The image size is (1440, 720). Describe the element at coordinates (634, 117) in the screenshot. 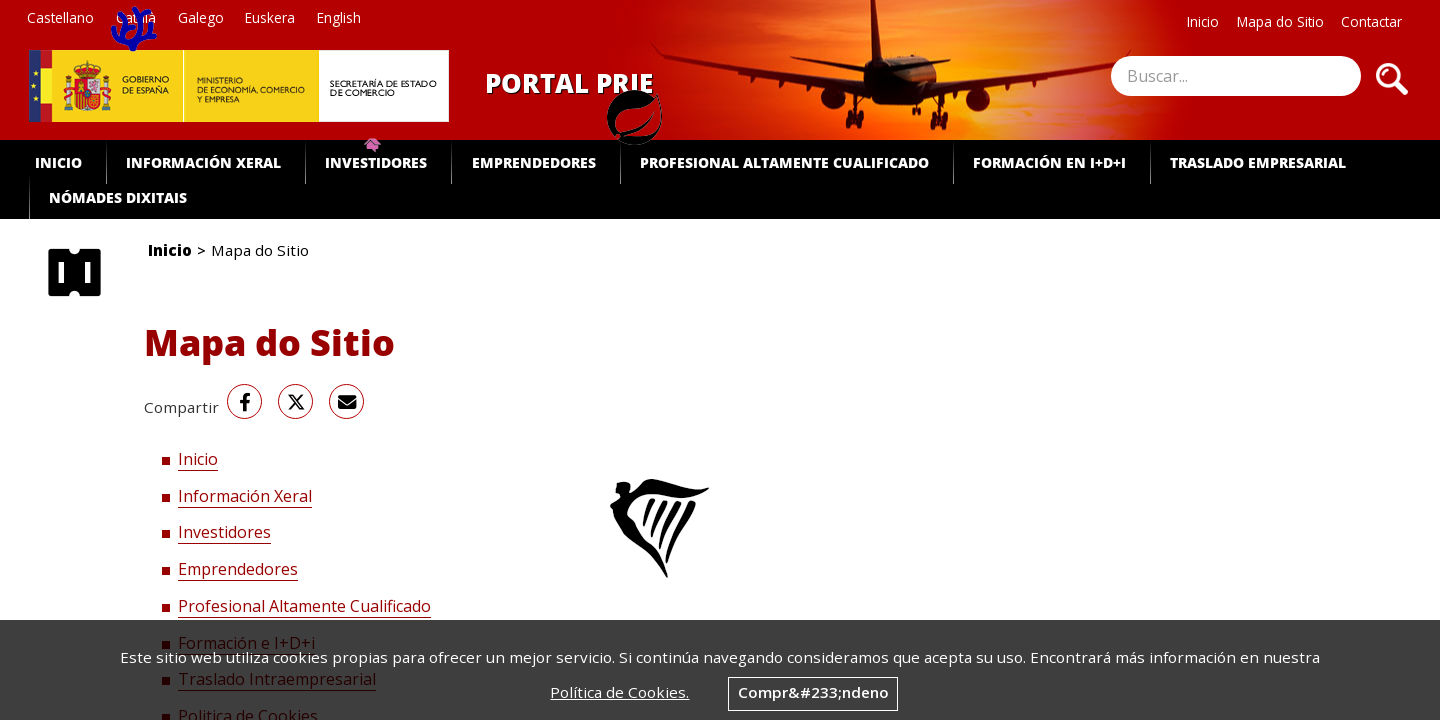

I see `spring framework logo` at that location.